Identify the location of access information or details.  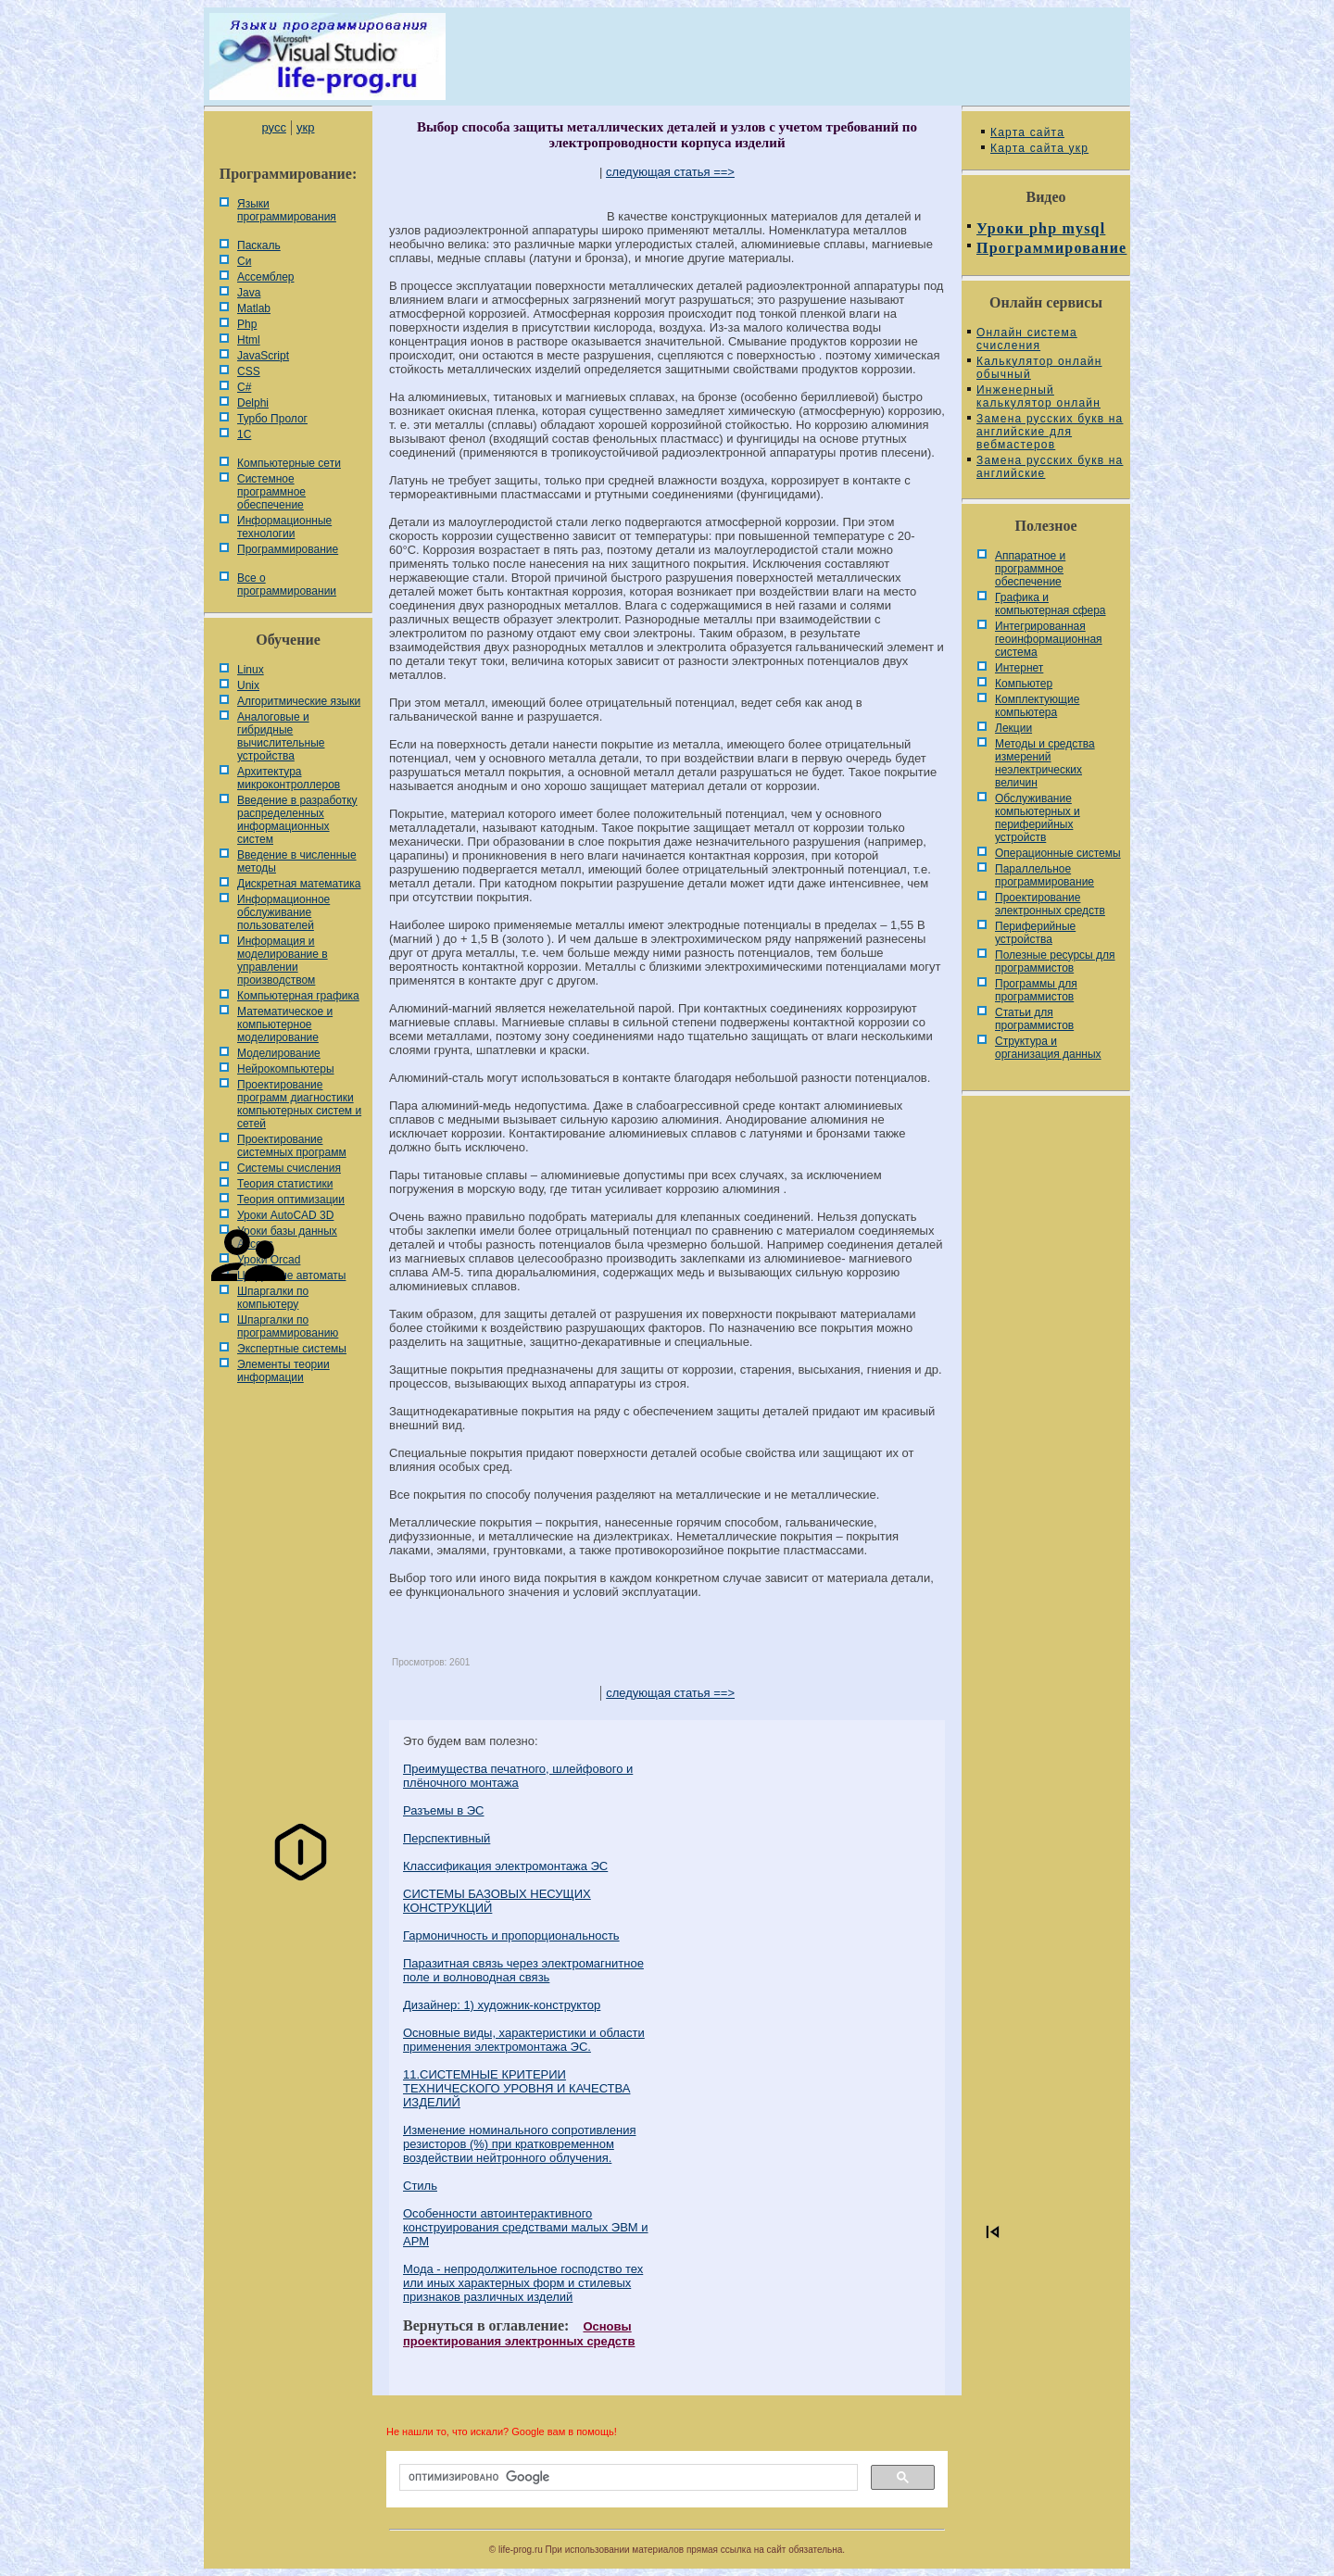
(300, 1852).